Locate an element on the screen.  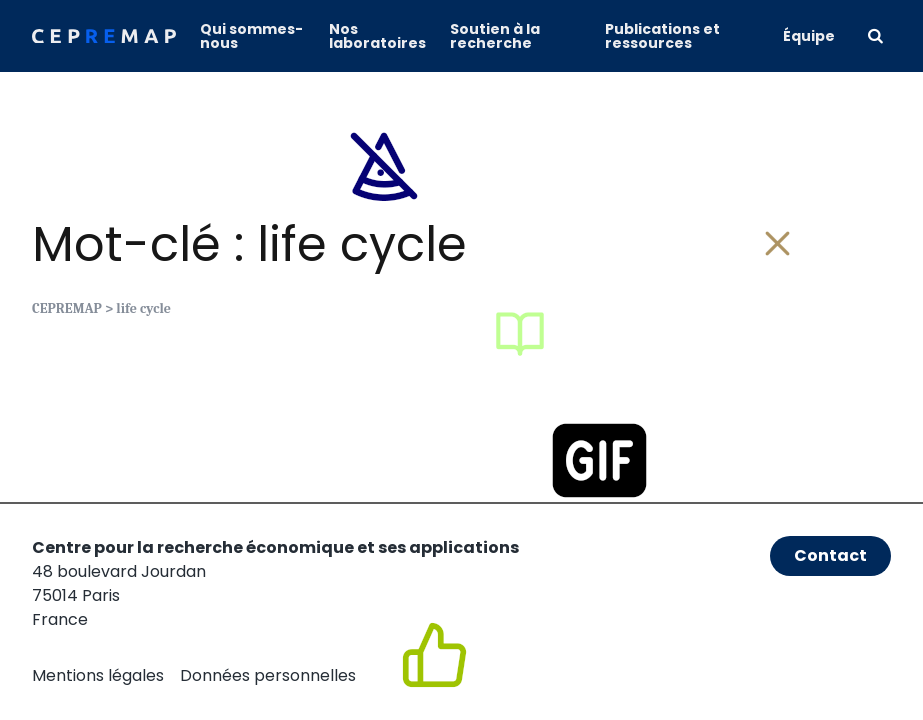
indicates pizza is unavailable or sold out is located at coordinates (384, 166).